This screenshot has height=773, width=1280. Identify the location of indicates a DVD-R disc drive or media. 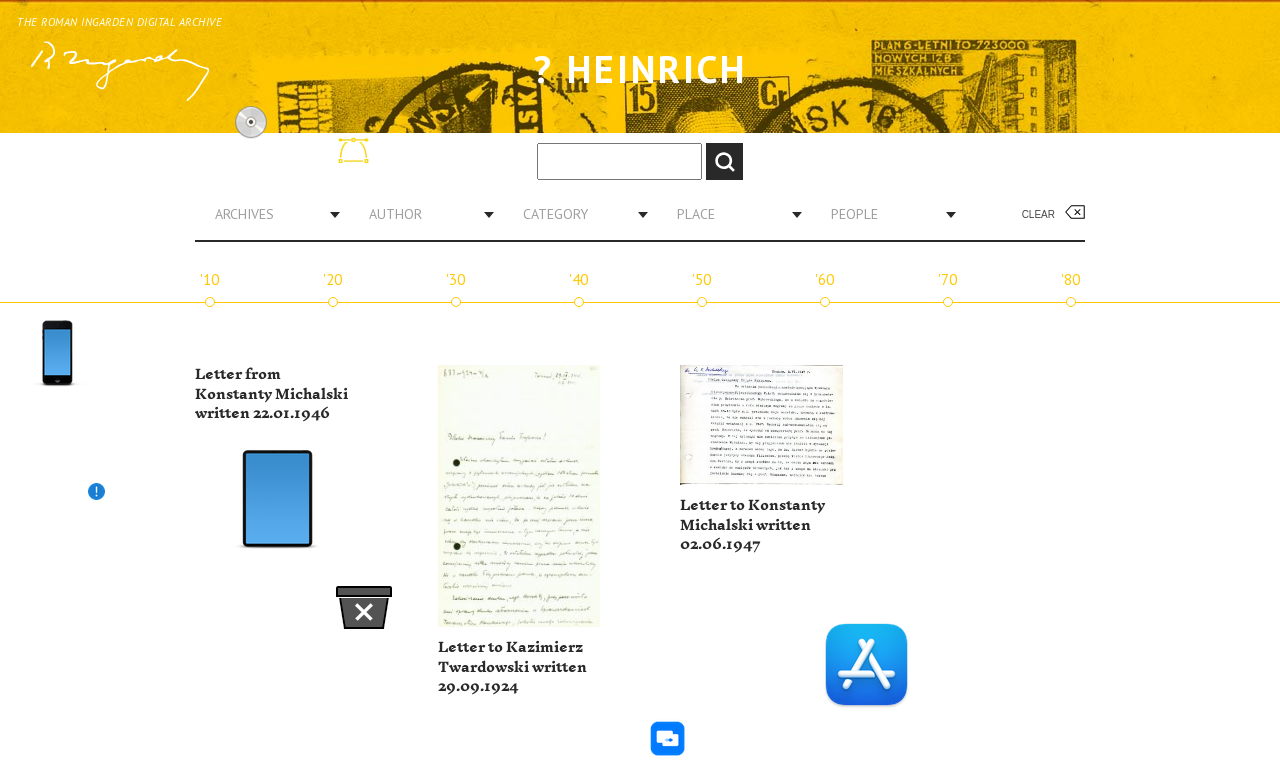
(251, 122).